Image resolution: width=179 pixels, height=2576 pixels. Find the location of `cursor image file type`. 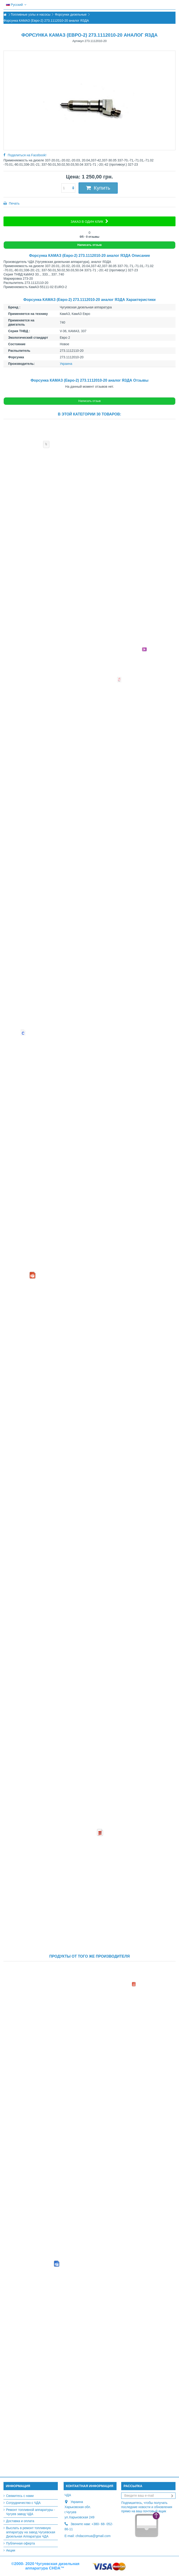

cursor image file type is located at coordinates (46, 444).